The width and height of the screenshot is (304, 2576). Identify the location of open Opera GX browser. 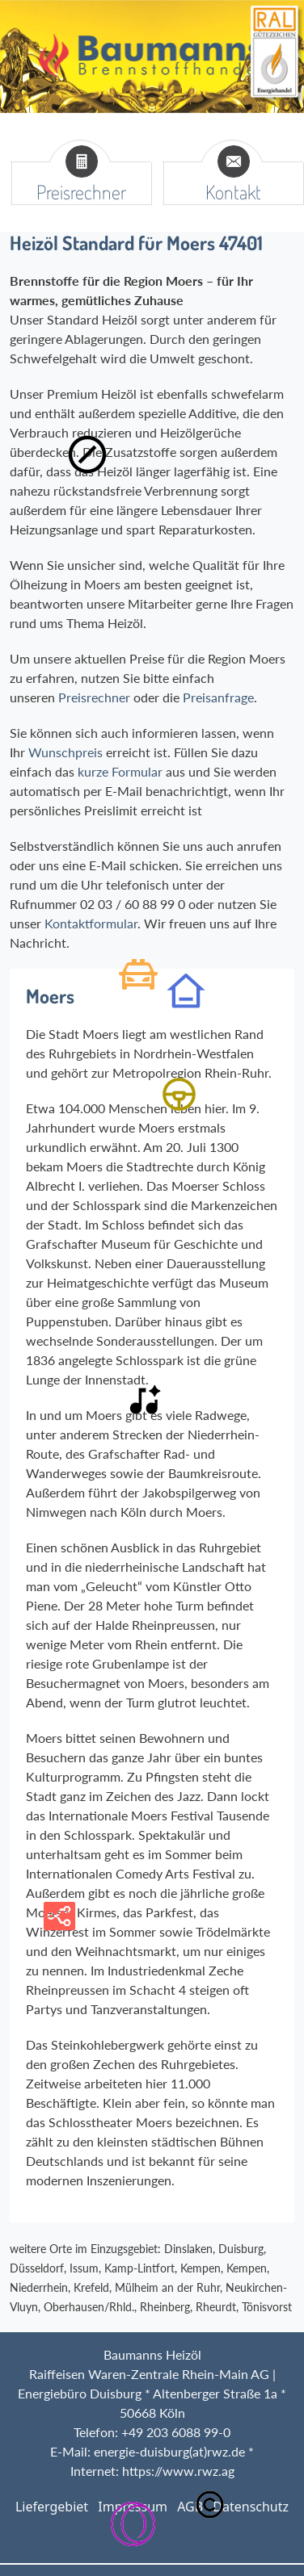
(133, 2524).